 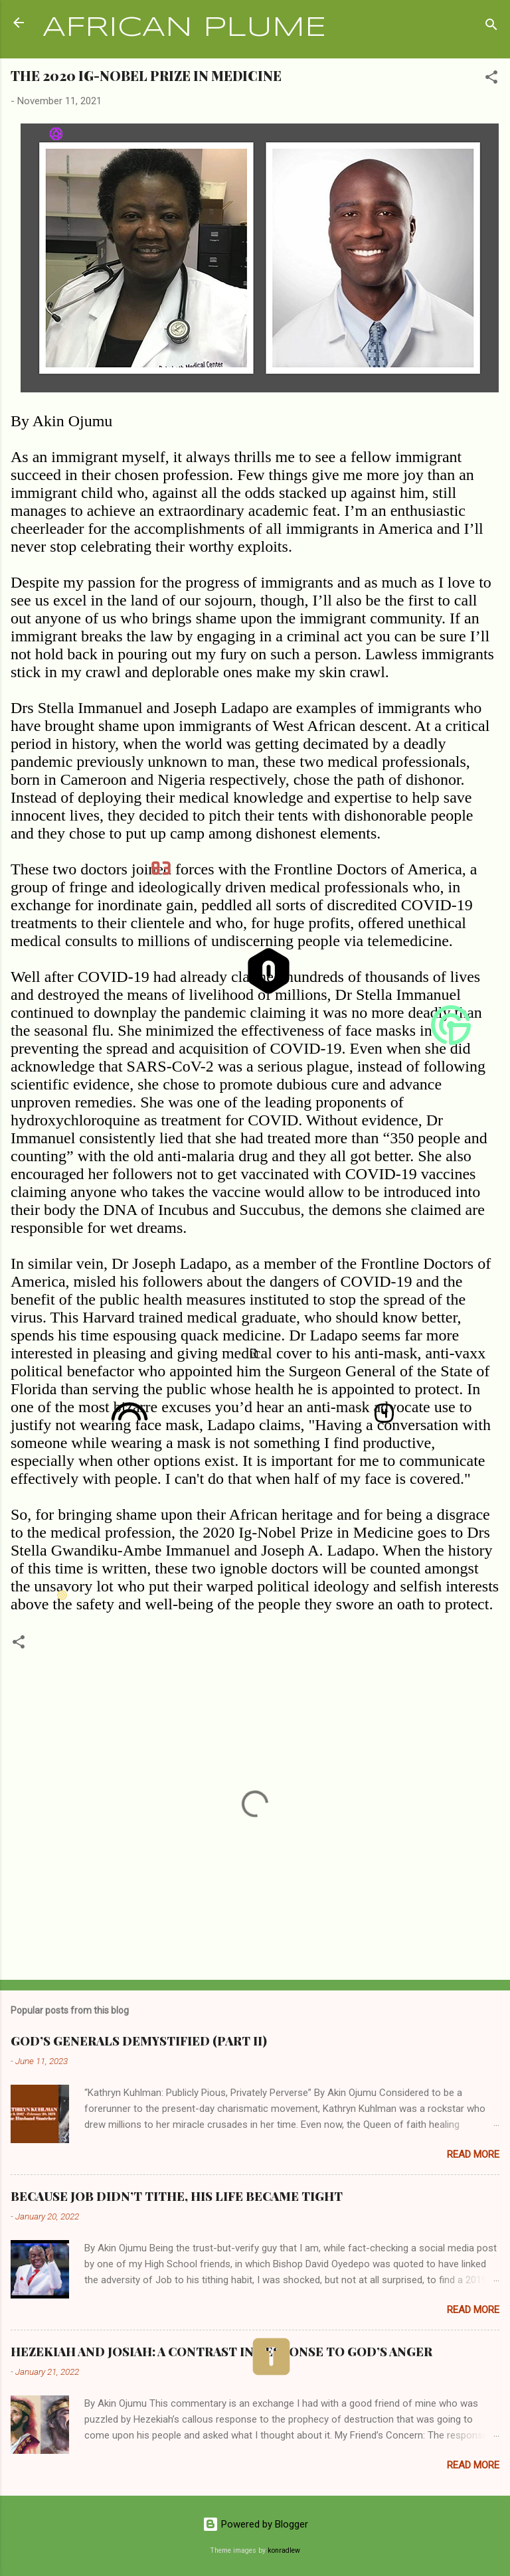 What do you see at coordinates (268, 971) in the screenshot?
I see `indicates zero items or empty count` at bounding box center [268, 971].